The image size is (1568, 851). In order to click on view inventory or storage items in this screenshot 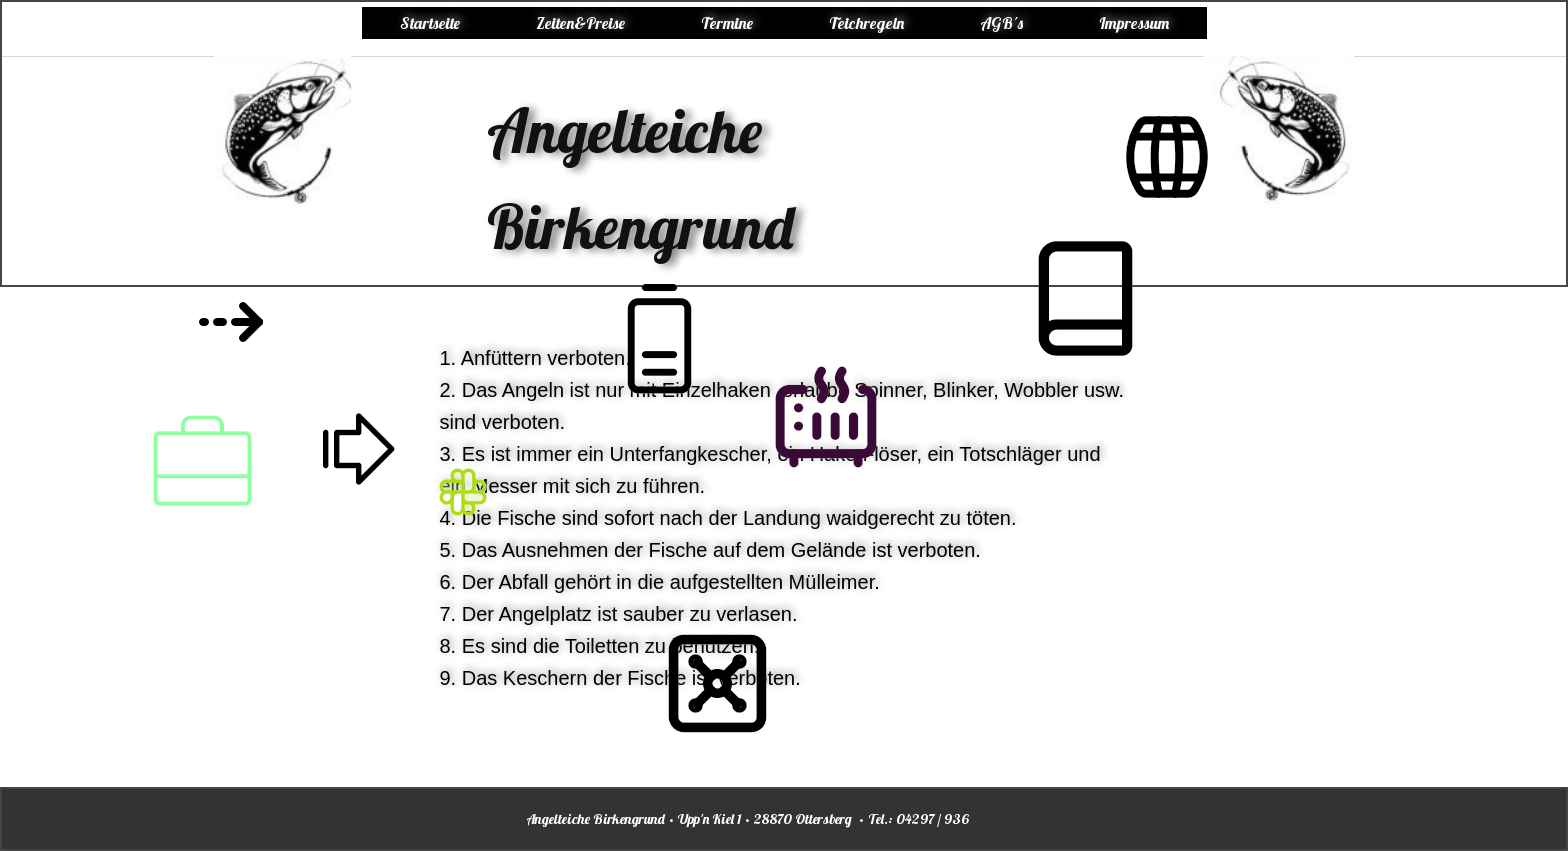, I will do `click(1167, 157)`.